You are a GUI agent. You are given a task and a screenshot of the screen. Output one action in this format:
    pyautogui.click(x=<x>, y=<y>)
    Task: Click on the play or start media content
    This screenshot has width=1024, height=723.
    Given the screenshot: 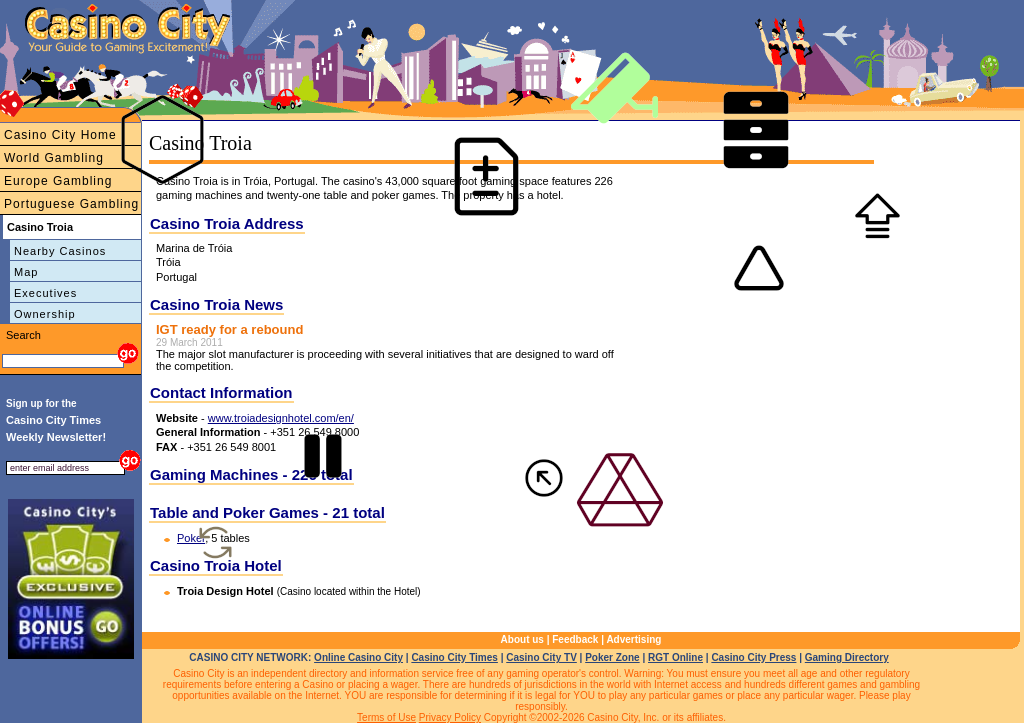 What is the action you would take?
    pyautogui.click(x=759, y=268)
    